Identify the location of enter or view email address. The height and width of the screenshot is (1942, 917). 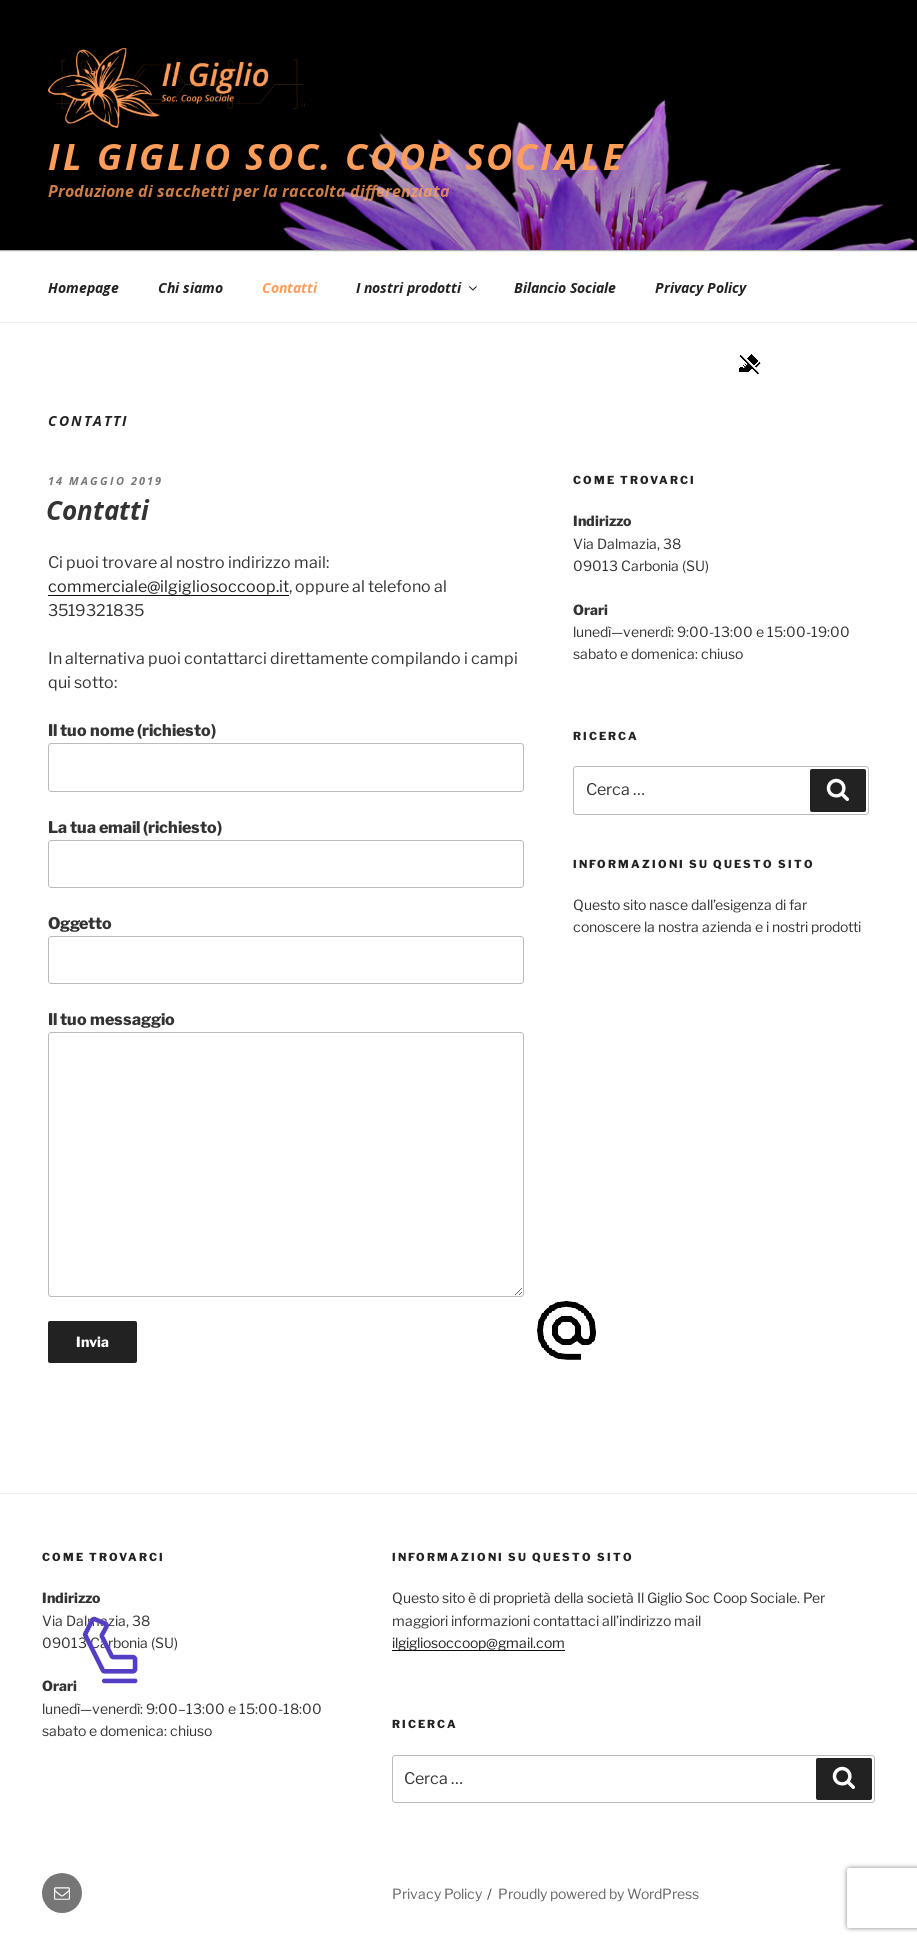
(566, 1330).